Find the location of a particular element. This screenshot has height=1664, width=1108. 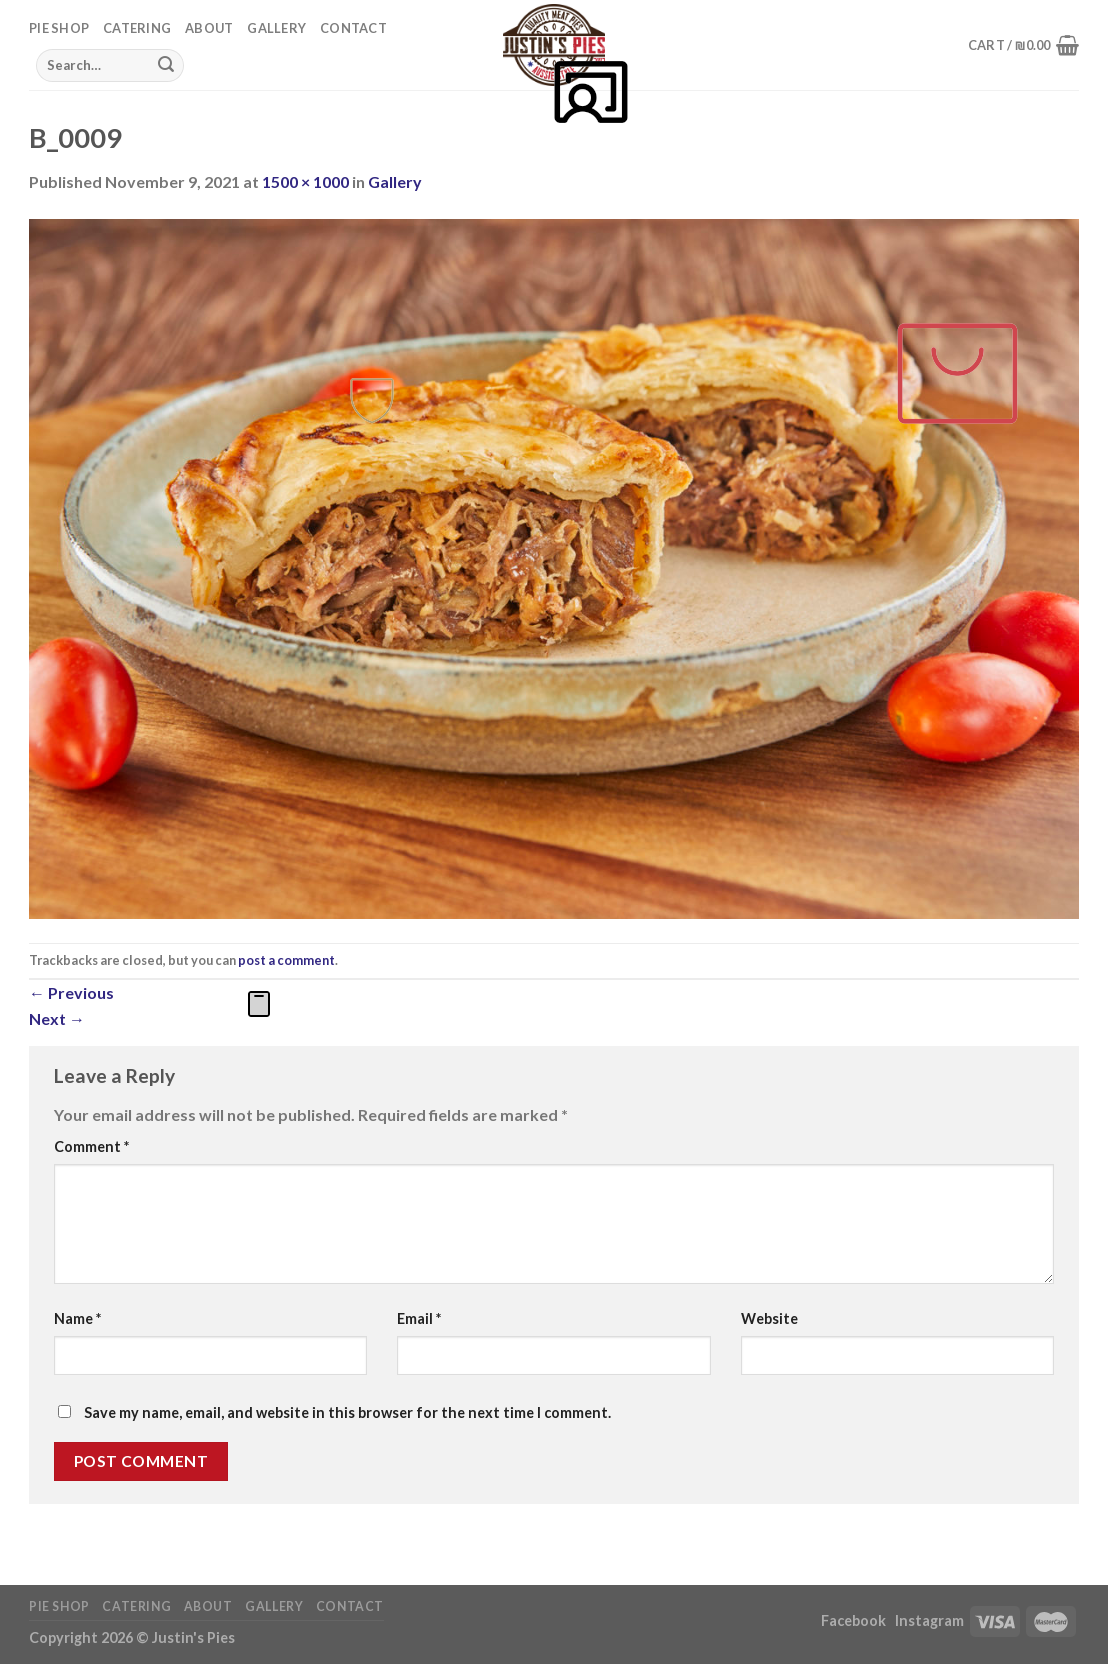

access security or privacy settings is located at coordinates (372, 398).